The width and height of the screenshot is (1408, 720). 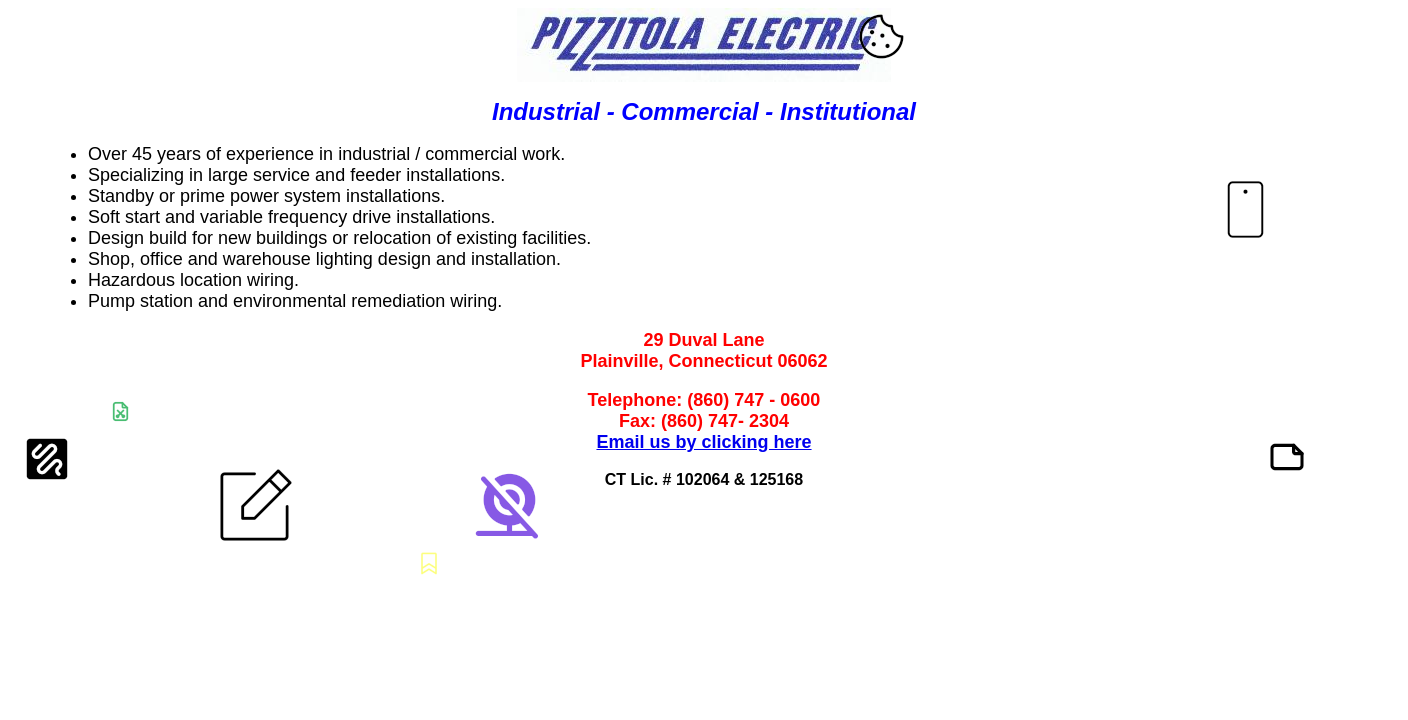 I want to click on view document in landscape orientation, so click(x=1287, y=457).